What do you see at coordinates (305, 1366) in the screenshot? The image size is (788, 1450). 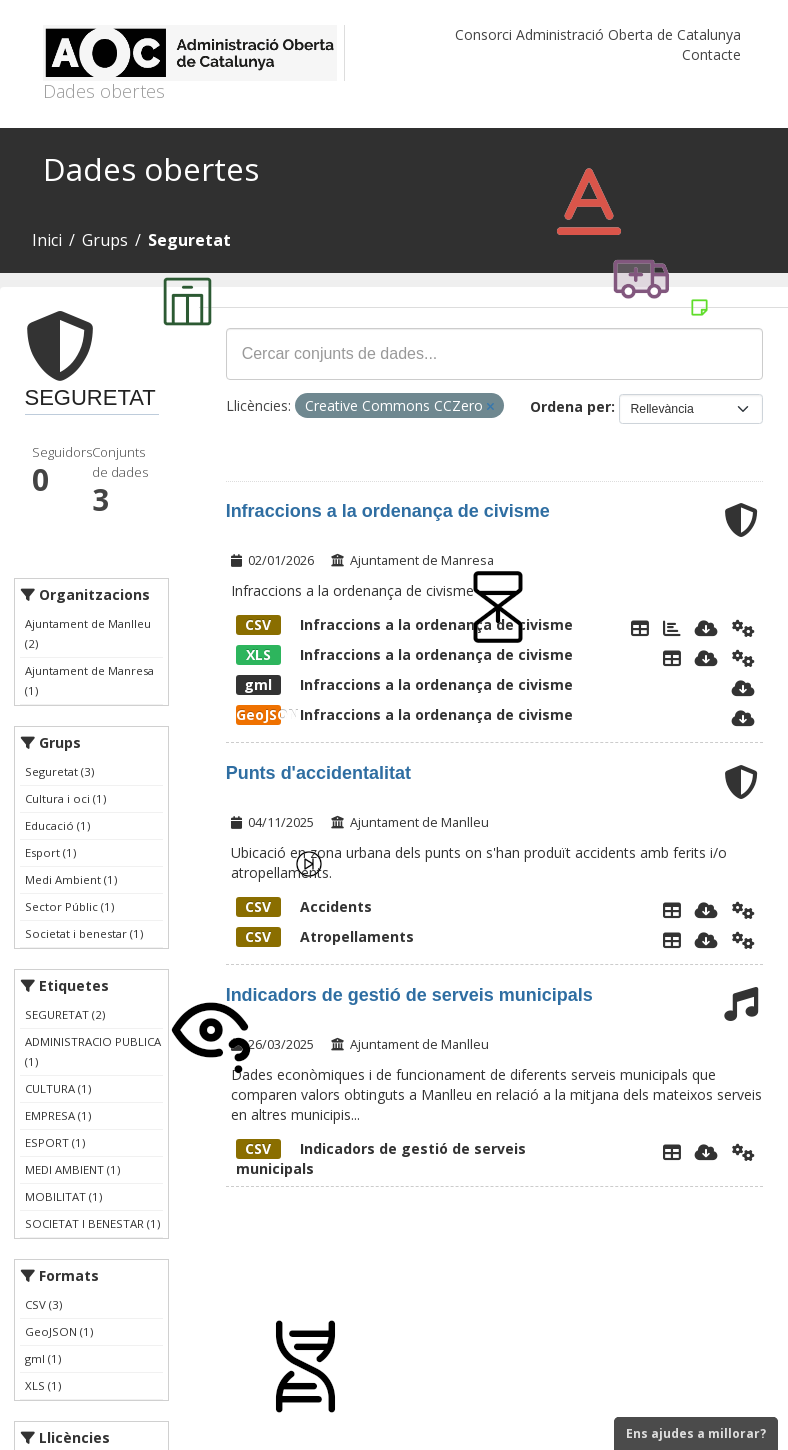 I see `access genetic or biological information` at bounding box center [305, 1366].